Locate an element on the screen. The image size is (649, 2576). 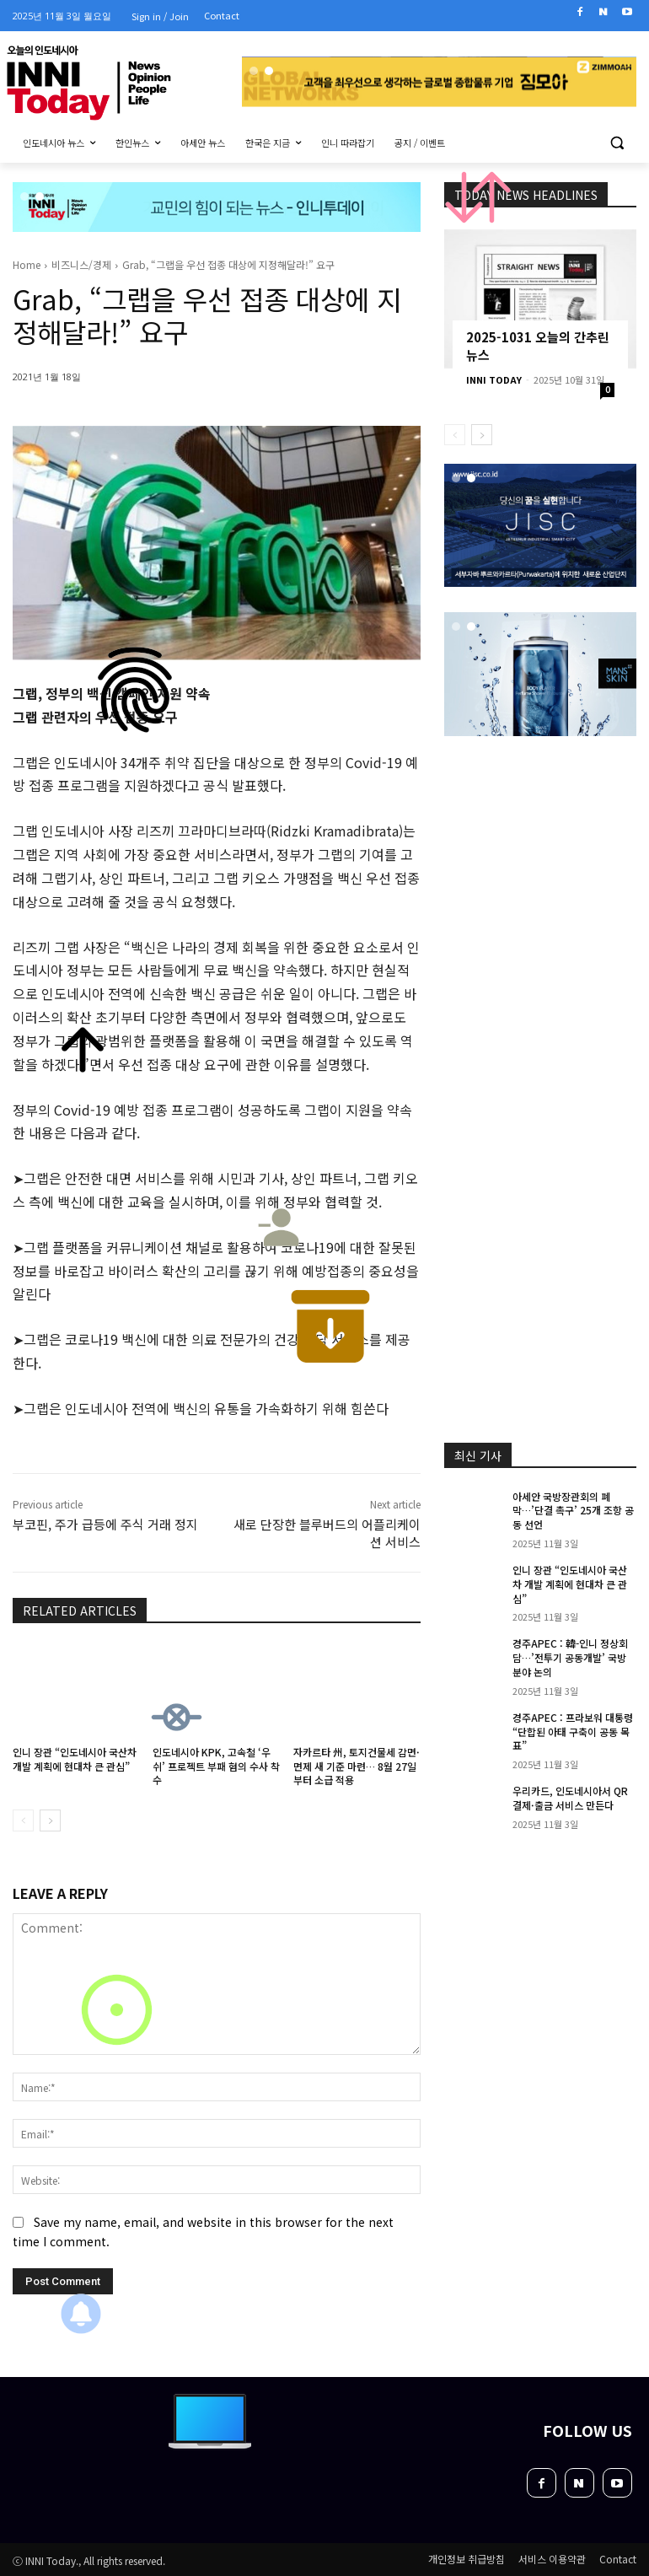
indicates a light bulb component in a circuit diagram is located at coordinates (176, 1717).